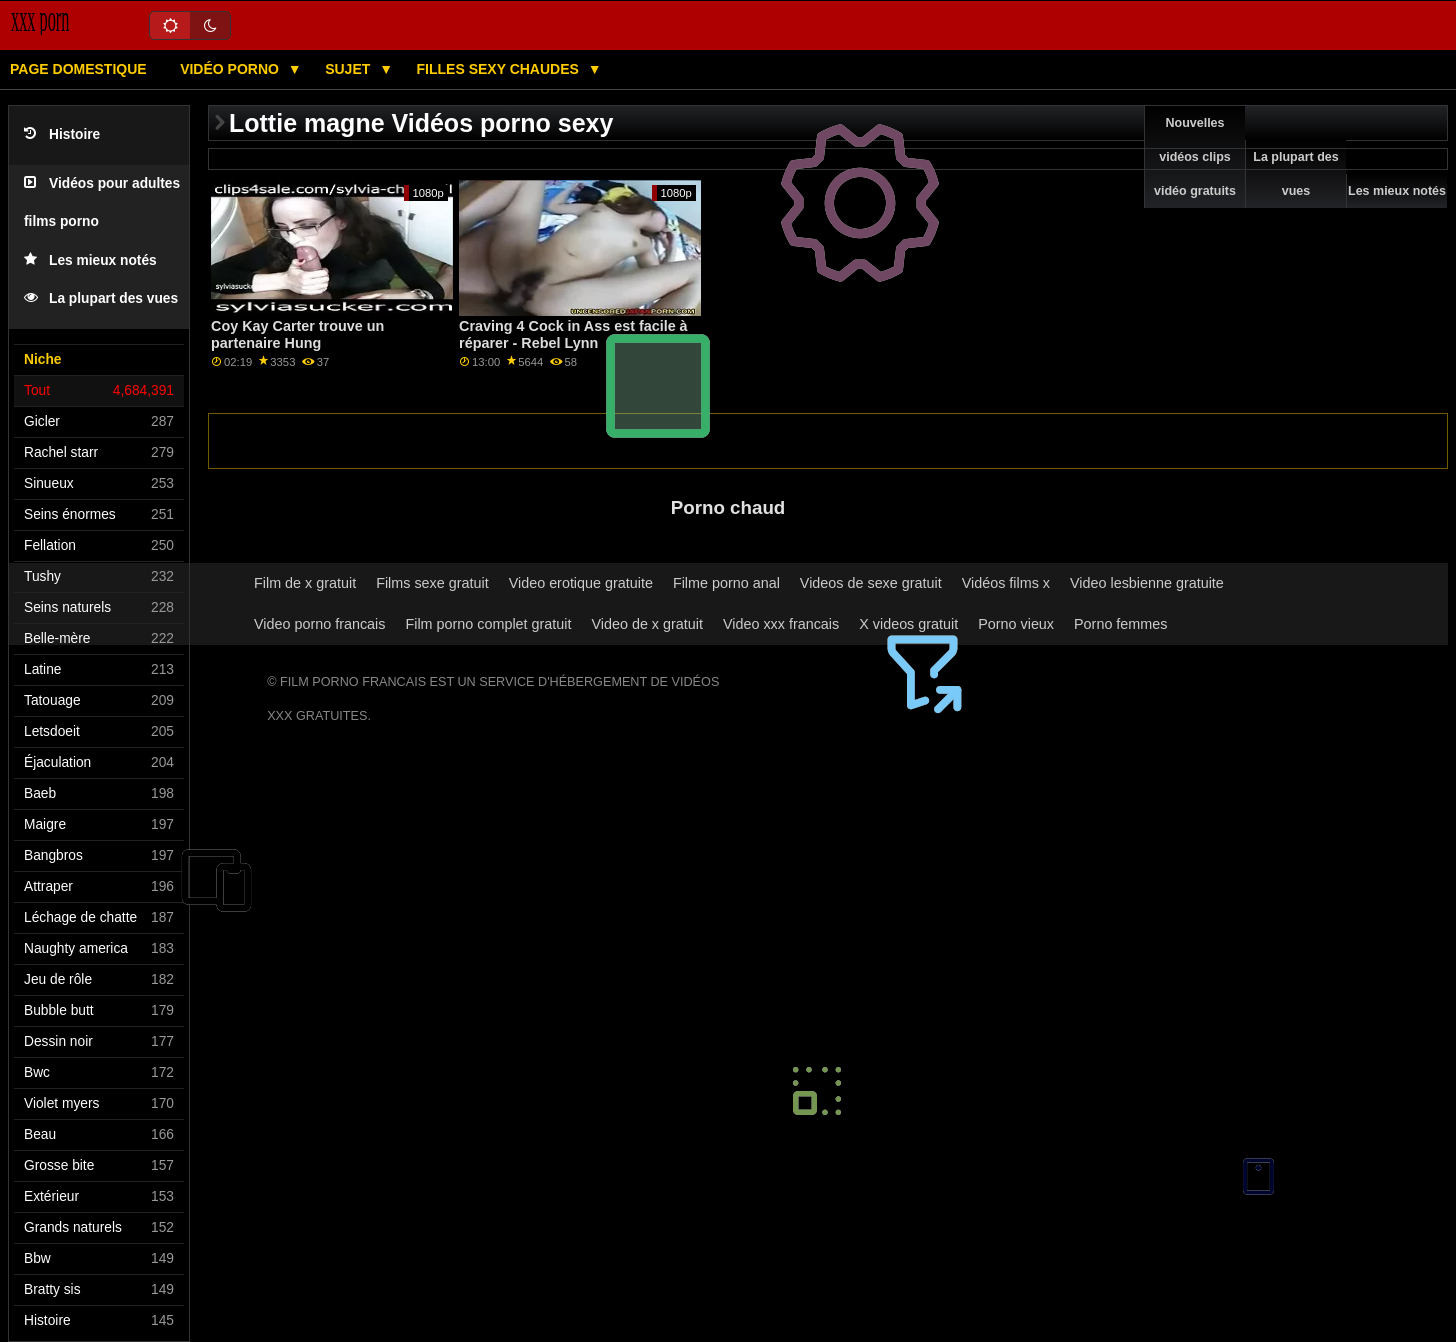 This screenshot has width=1456, height=1342. Describe the element at coordinates (922, 670) in the screenshot. I see `share current filter settings` at that location.